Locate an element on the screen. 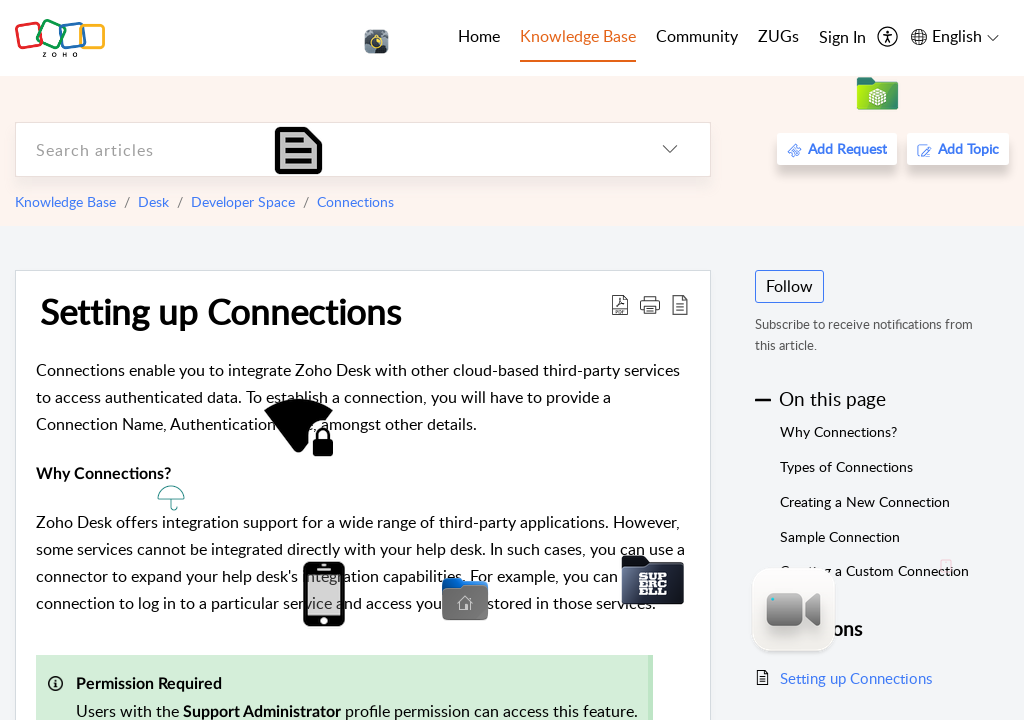 The image size is (1024, 720). open game jolt games folder is located at coordinates (877, 94).